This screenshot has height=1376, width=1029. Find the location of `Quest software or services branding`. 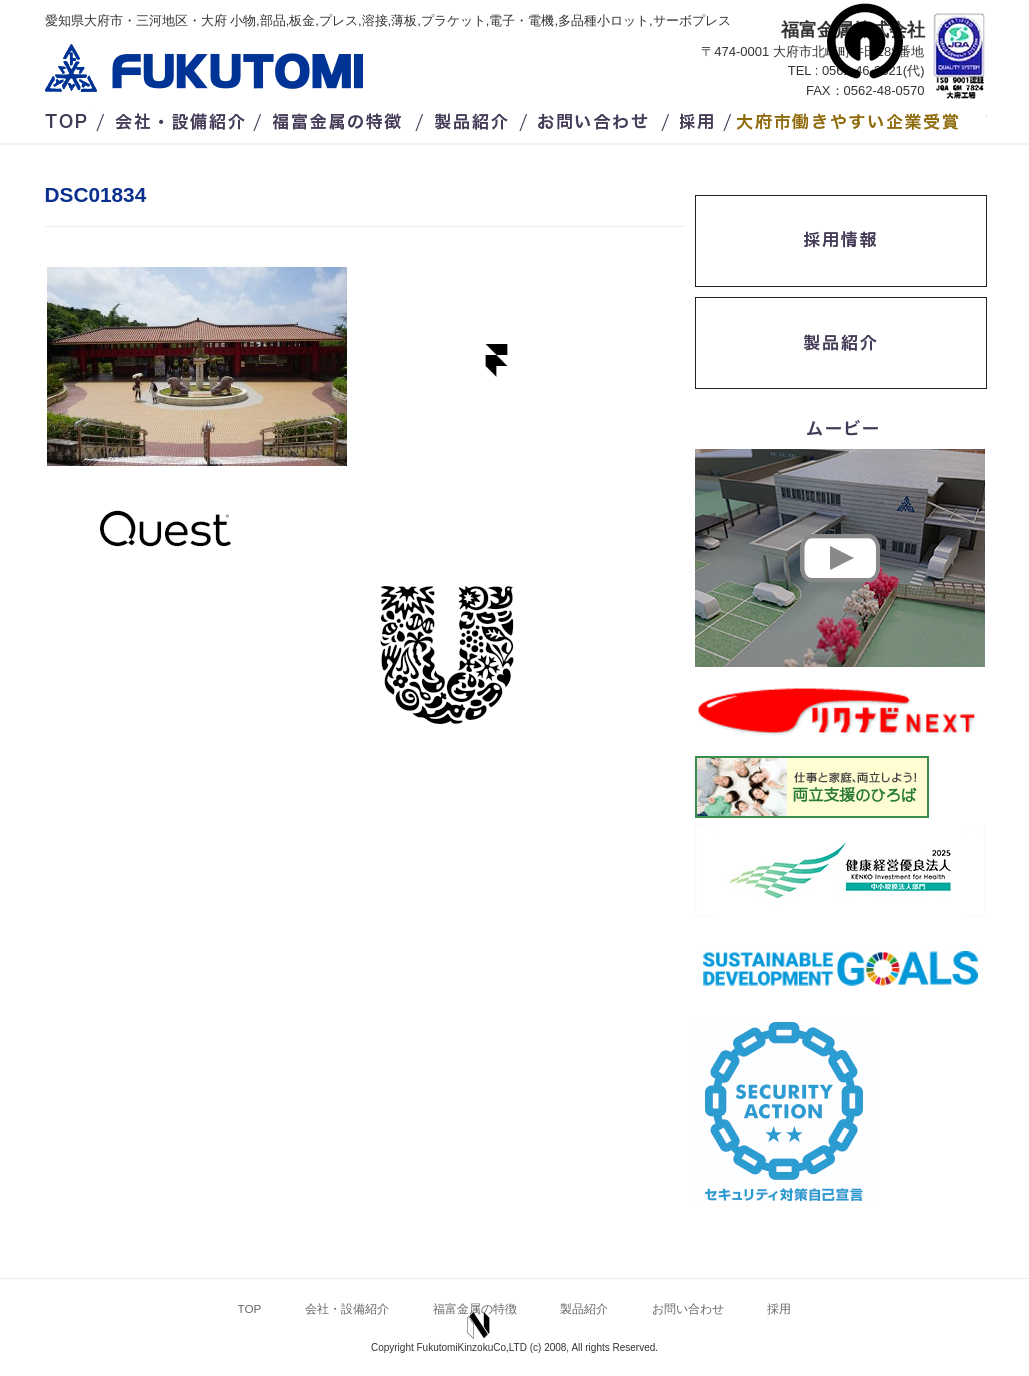

Quest software or services branding is located at coordinates (165, 528).